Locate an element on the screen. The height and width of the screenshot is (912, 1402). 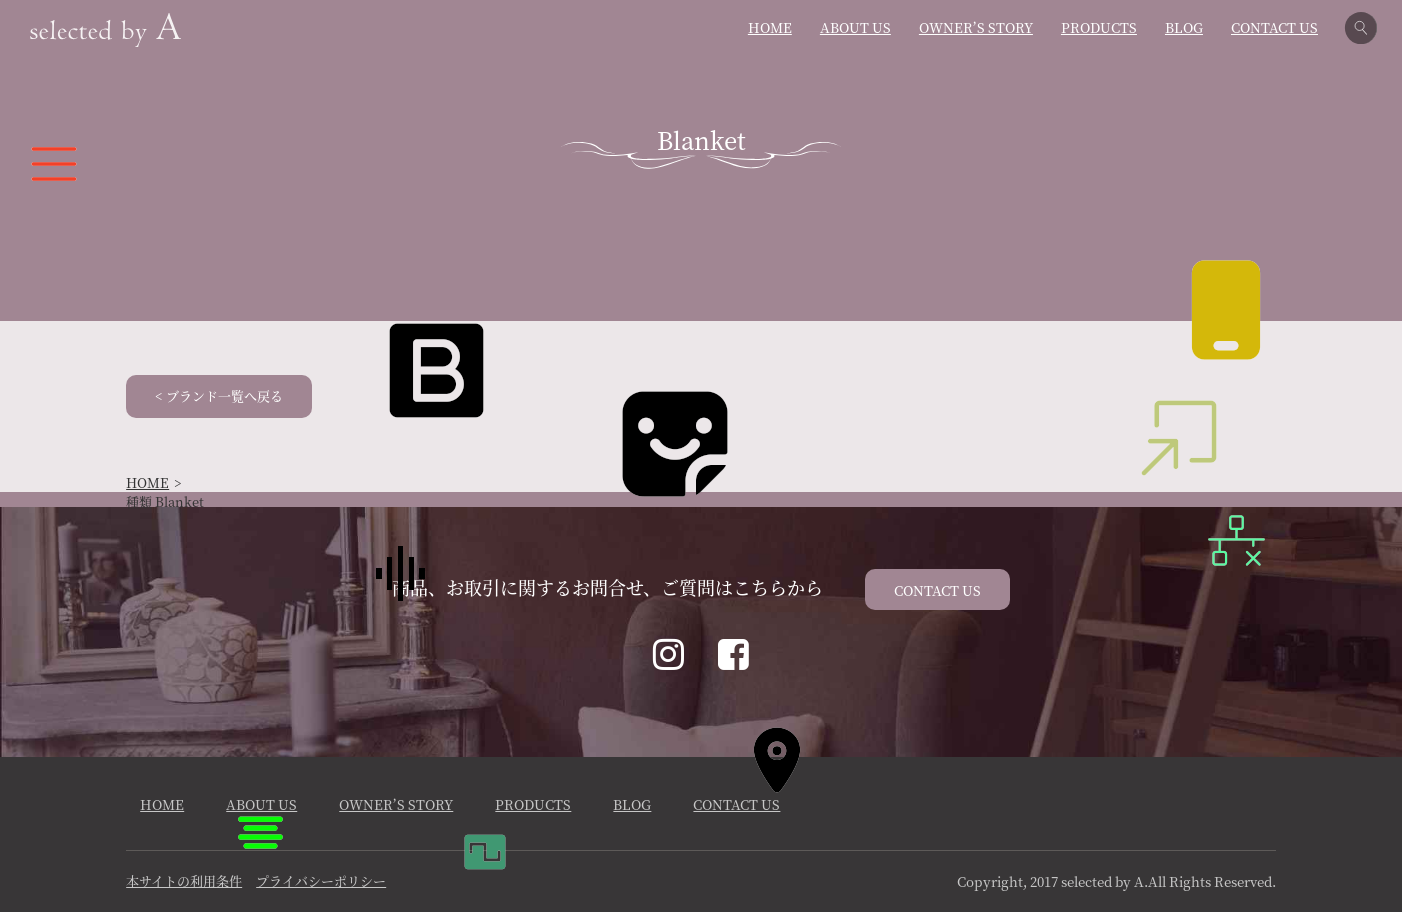
center align text is located at coordinates (260, 833).